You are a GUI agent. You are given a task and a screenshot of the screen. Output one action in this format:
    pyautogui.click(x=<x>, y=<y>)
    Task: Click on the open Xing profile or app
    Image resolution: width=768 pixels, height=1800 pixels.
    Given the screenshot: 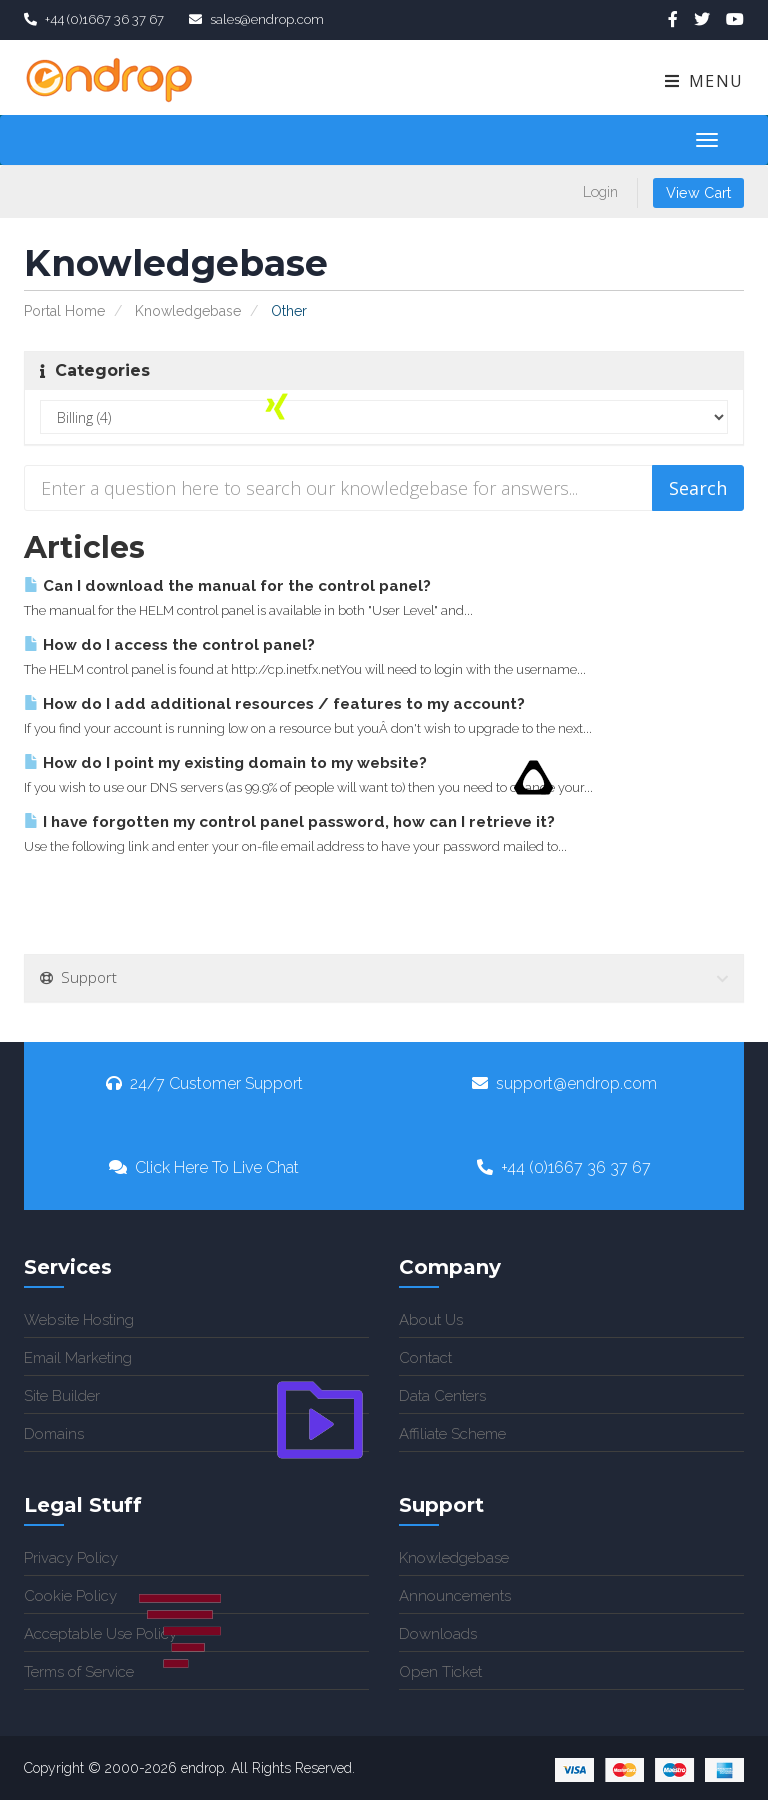 What is the action you would take?
    pyautogui.click(x=275, y=405)
    